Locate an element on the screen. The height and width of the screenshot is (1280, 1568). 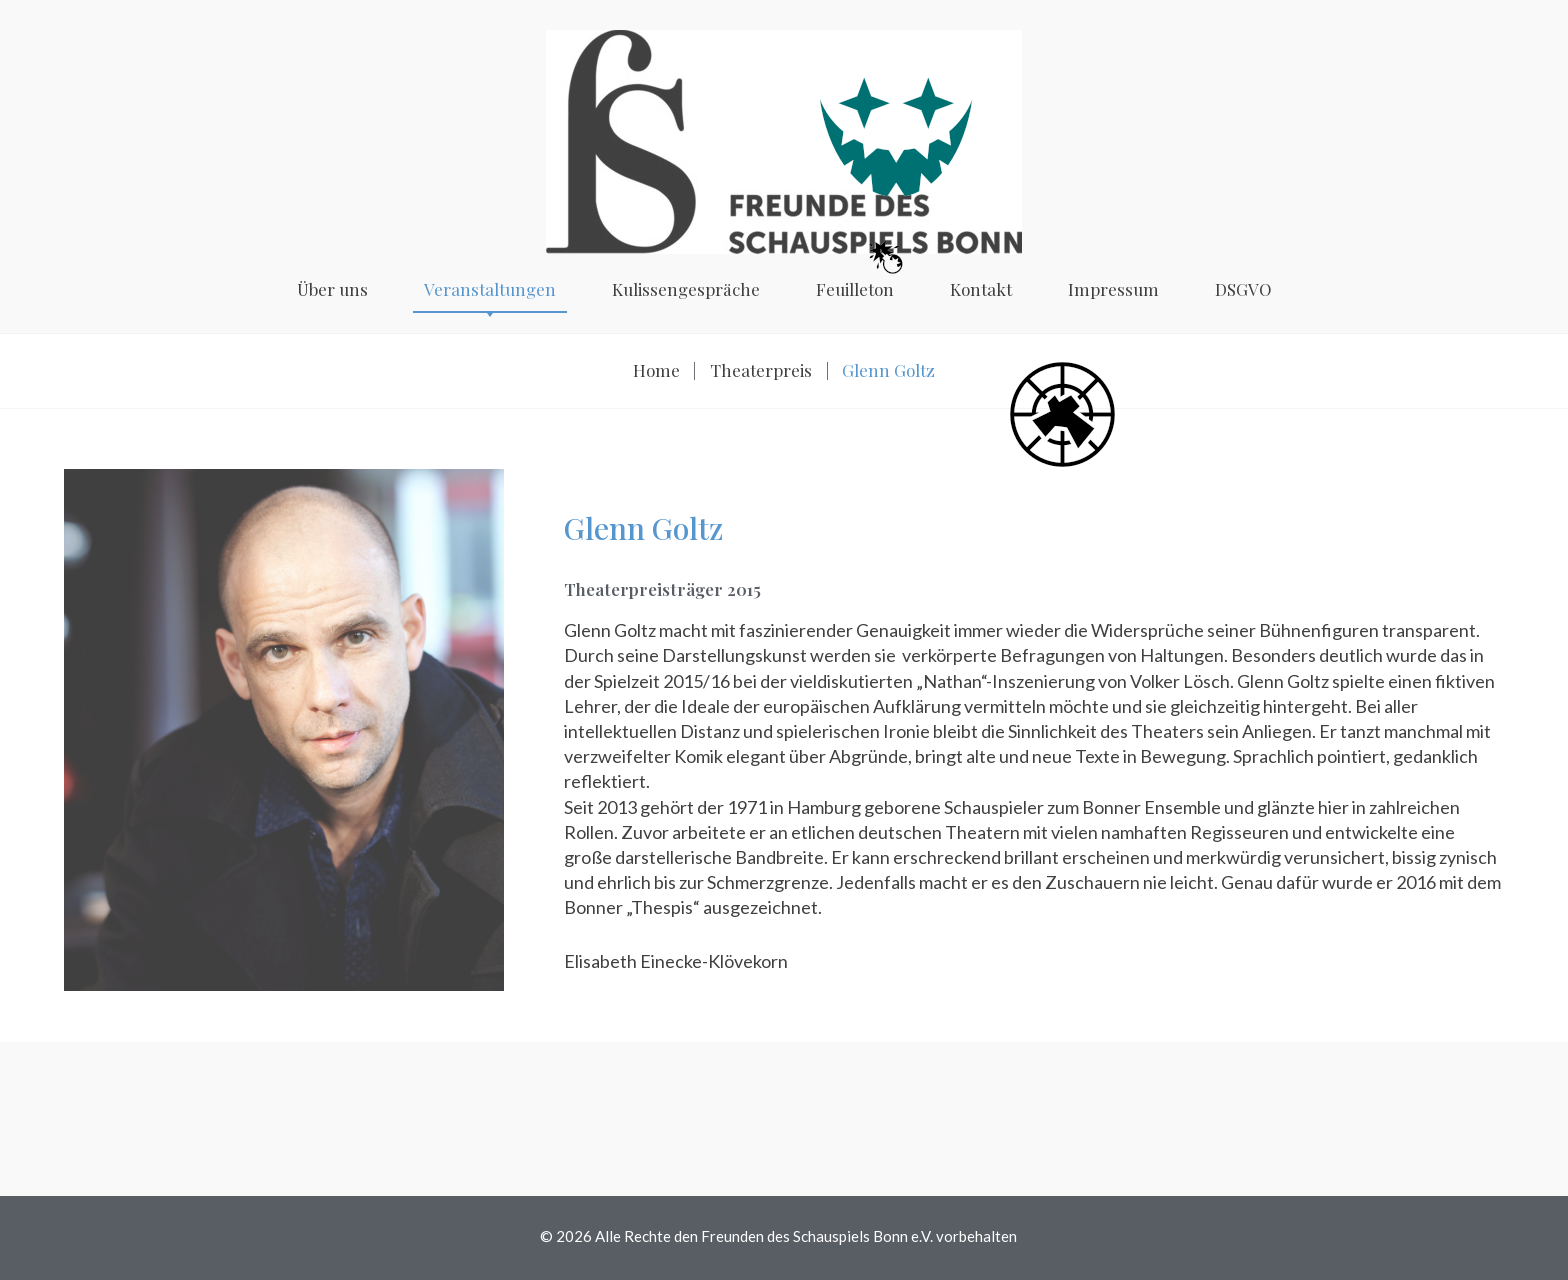
indicates a delighted or excited mood is located at coordinates (896, 134).